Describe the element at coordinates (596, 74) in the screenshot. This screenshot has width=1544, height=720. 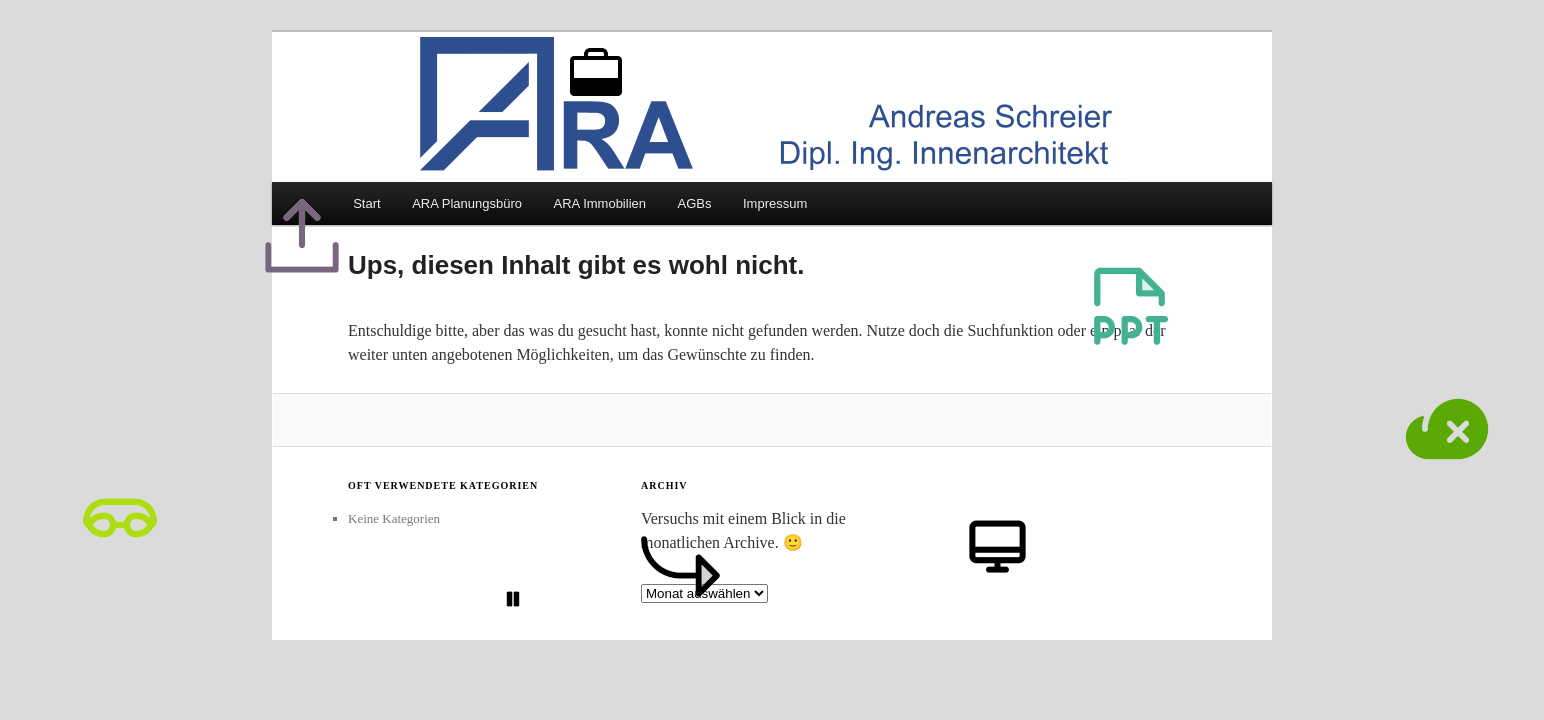
I see `access travel or trip planning features` at that location.